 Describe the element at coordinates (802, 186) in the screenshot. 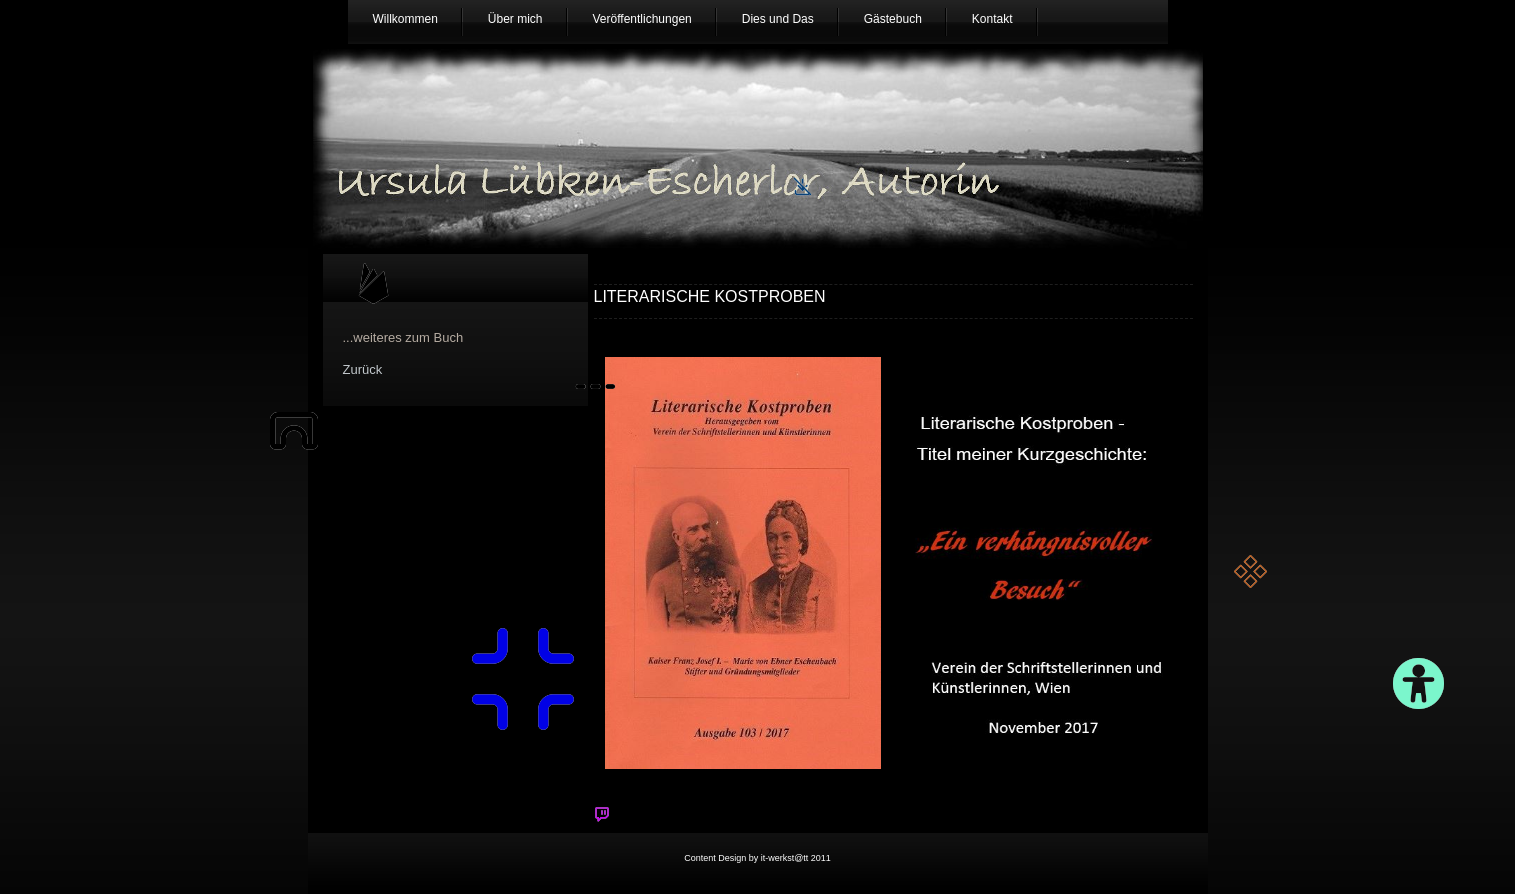

I see `download unavailable or disabled` at that location.